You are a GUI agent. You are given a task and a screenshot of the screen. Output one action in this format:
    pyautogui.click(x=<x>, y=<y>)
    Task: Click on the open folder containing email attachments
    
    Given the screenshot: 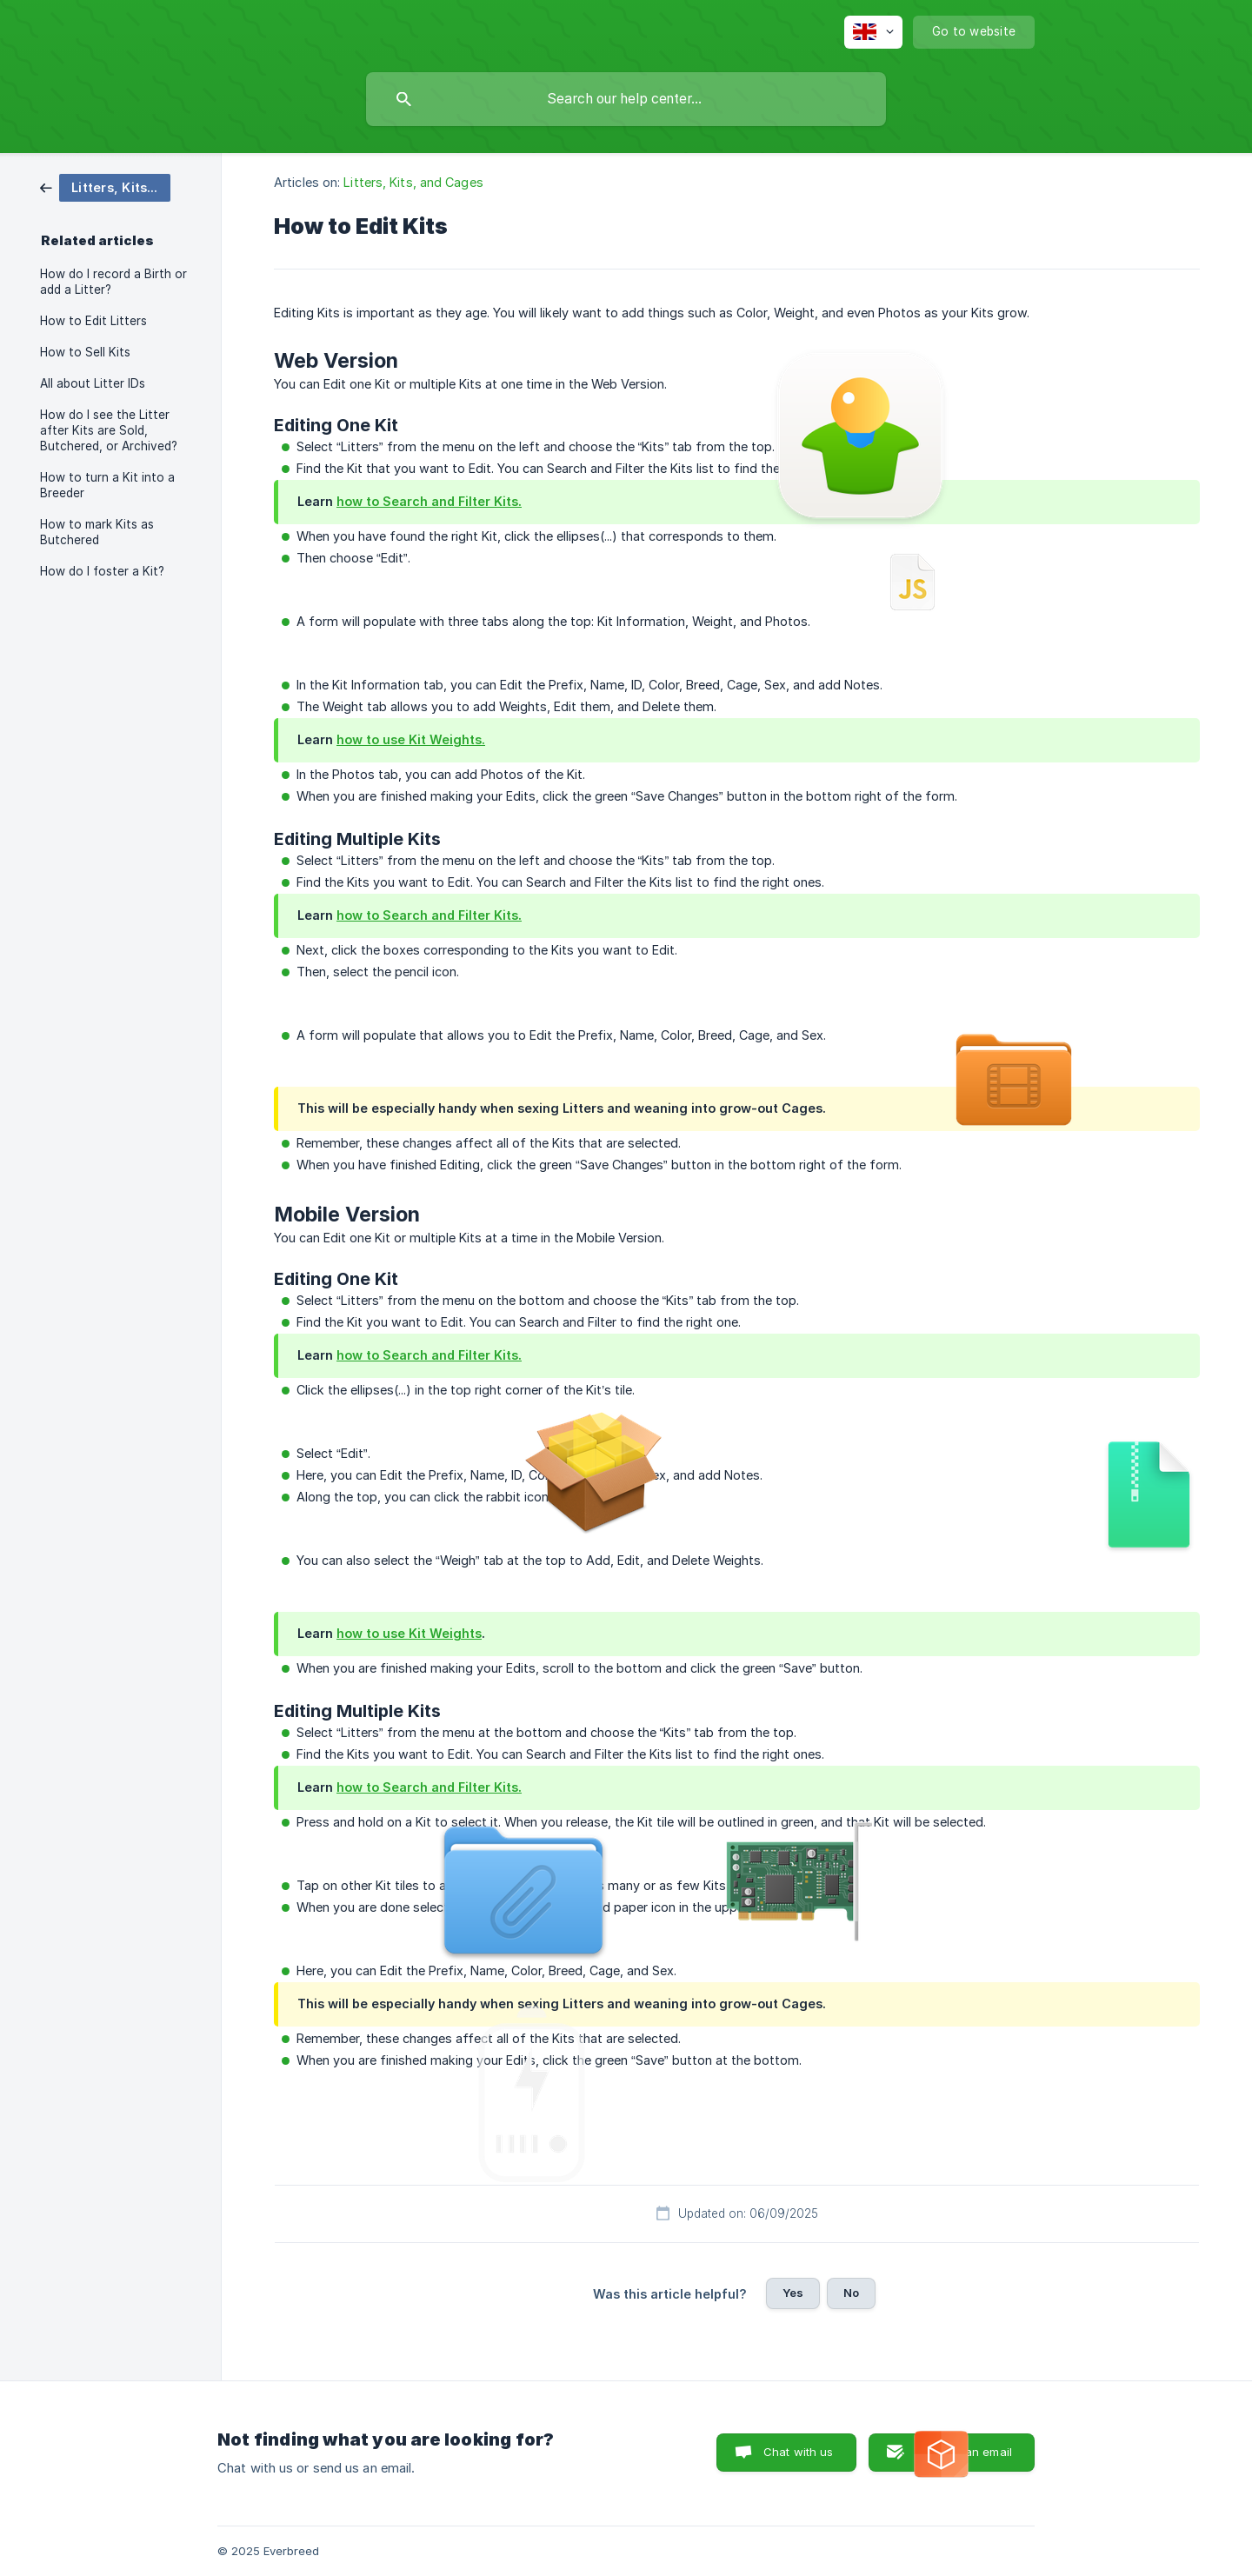 What is the action you would take?
    pyautogui.click(x=523, y=1890)
    